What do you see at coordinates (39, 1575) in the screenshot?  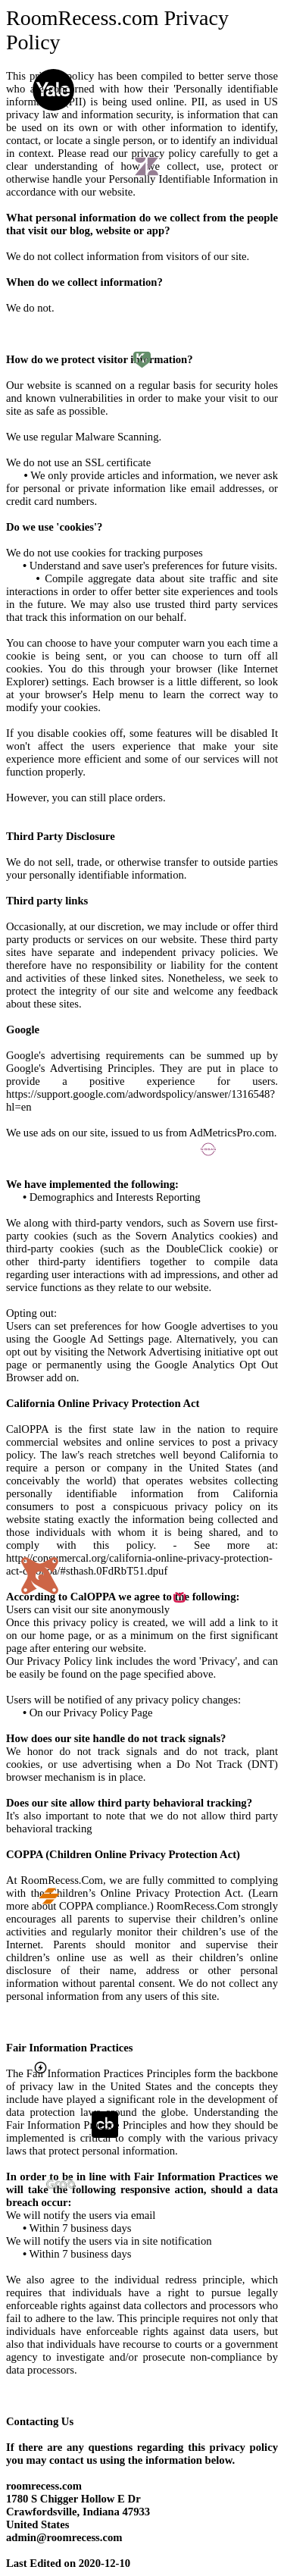 I see `dbt (data build tool) logo` at bounding box center [39, 1575].